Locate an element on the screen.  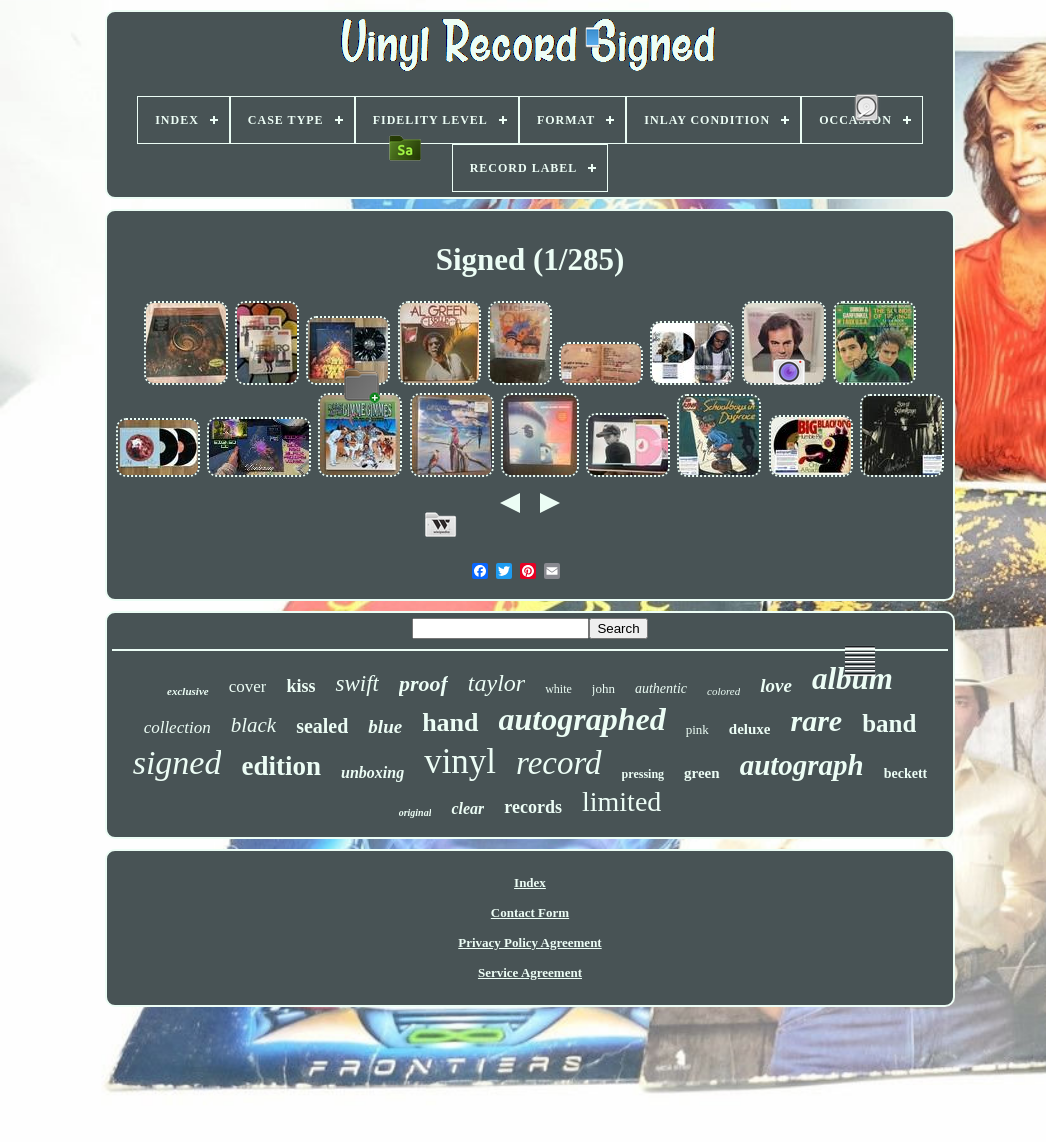
open folder containing saved wikipedia articles is located at coordinates (440, 525).